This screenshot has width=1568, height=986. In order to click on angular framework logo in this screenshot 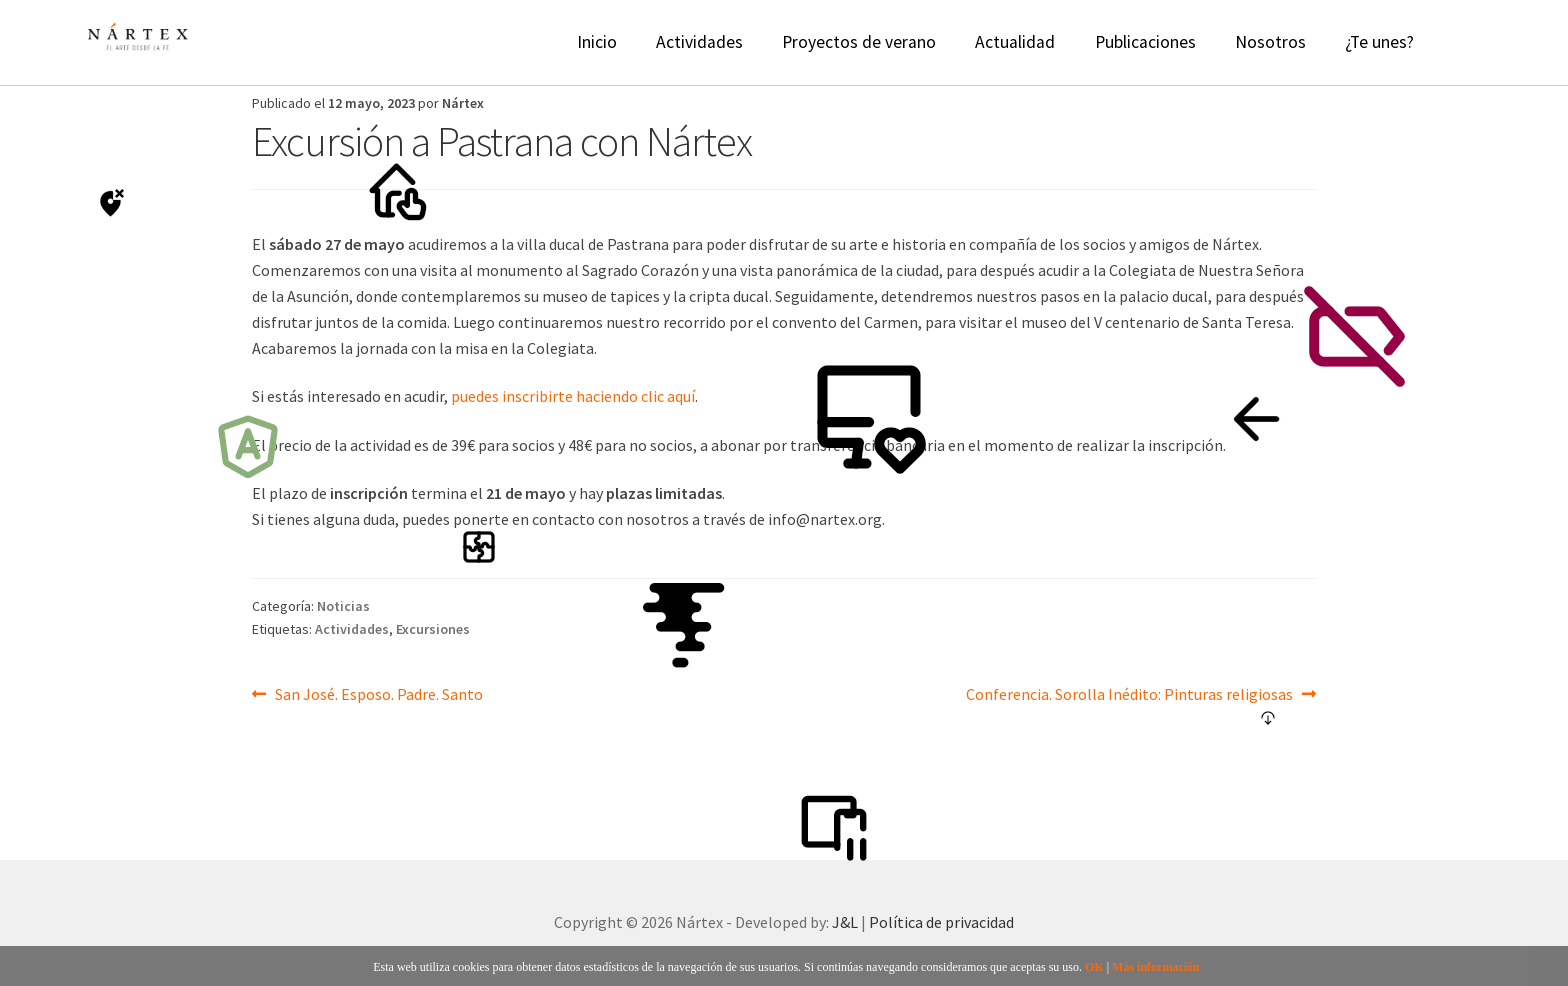, I will do `click(248, 447)`.